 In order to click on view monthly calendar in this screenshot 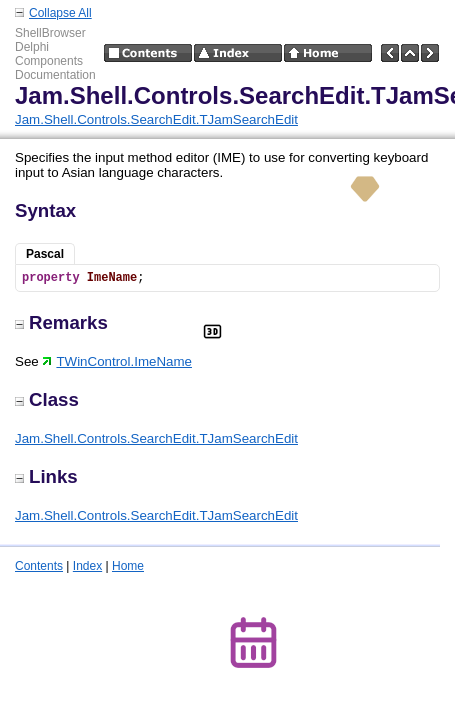, I will do `click(253, 642)`.